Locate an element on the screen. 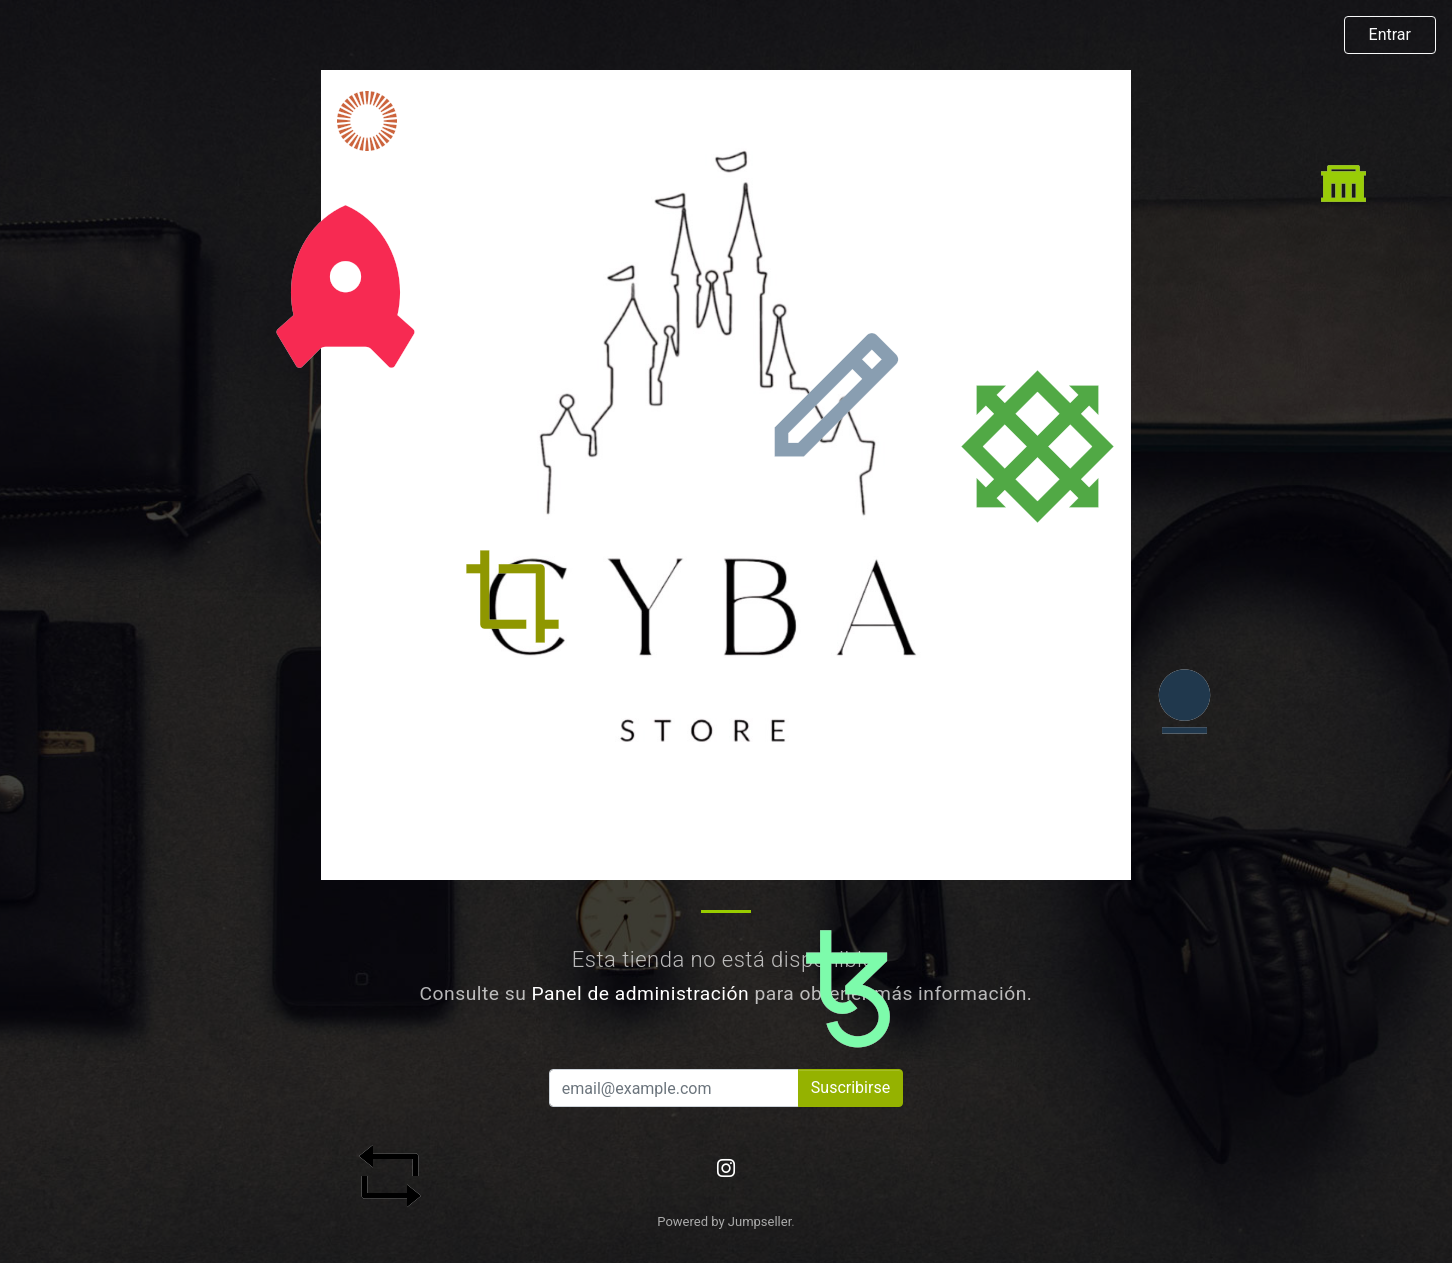 The width and height of the screenshot is (1452, 1263). edit content or text is located at coordinates (836, 395).